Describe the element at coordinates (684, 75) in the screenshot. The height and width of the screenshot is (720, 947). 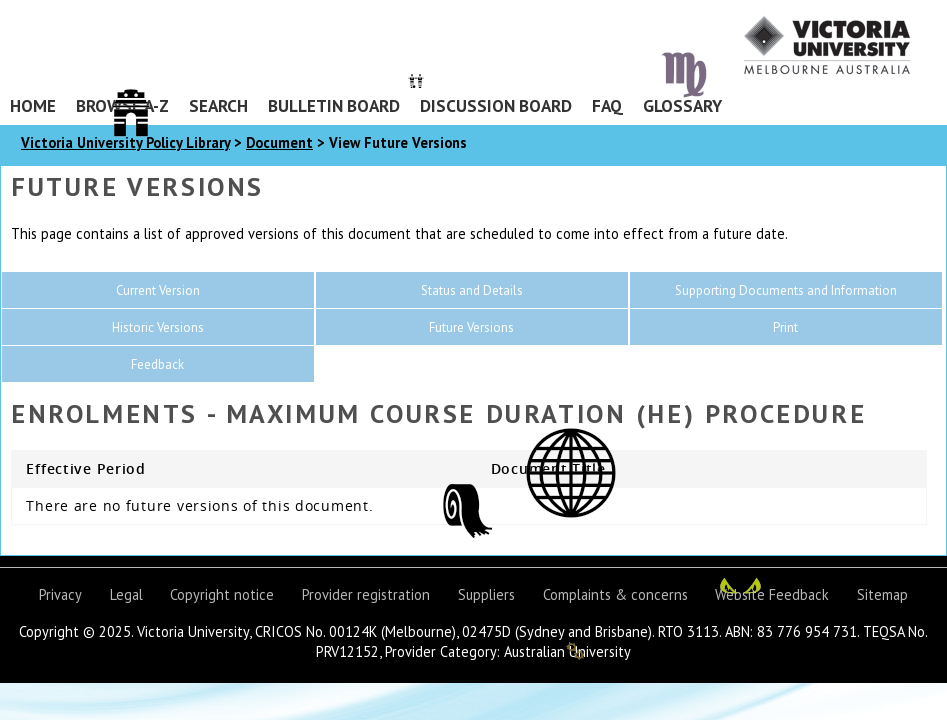
I see `indicates virgo zodiac sign` at that location.